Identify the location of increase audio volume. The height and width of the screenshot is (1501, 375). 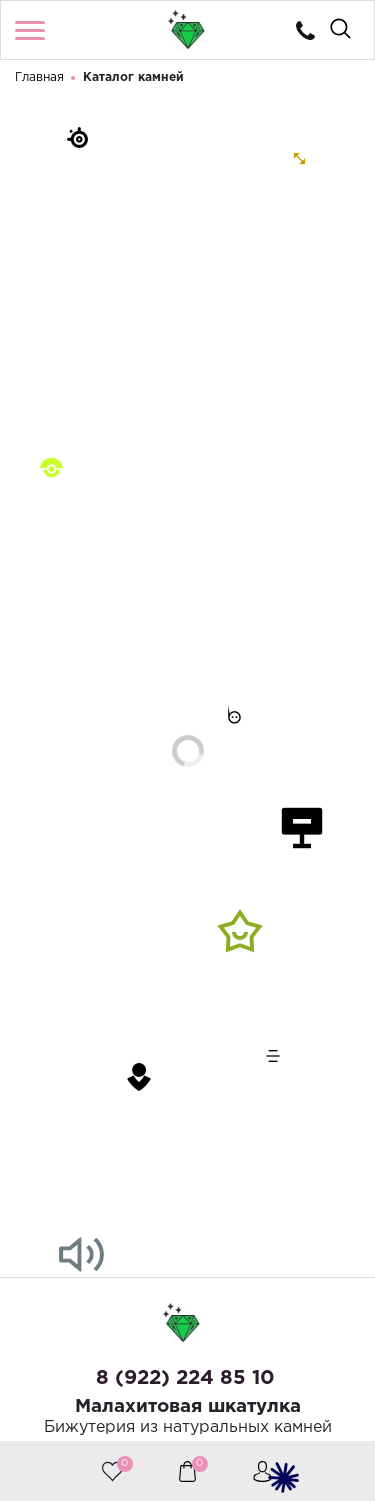
(81, 1254).